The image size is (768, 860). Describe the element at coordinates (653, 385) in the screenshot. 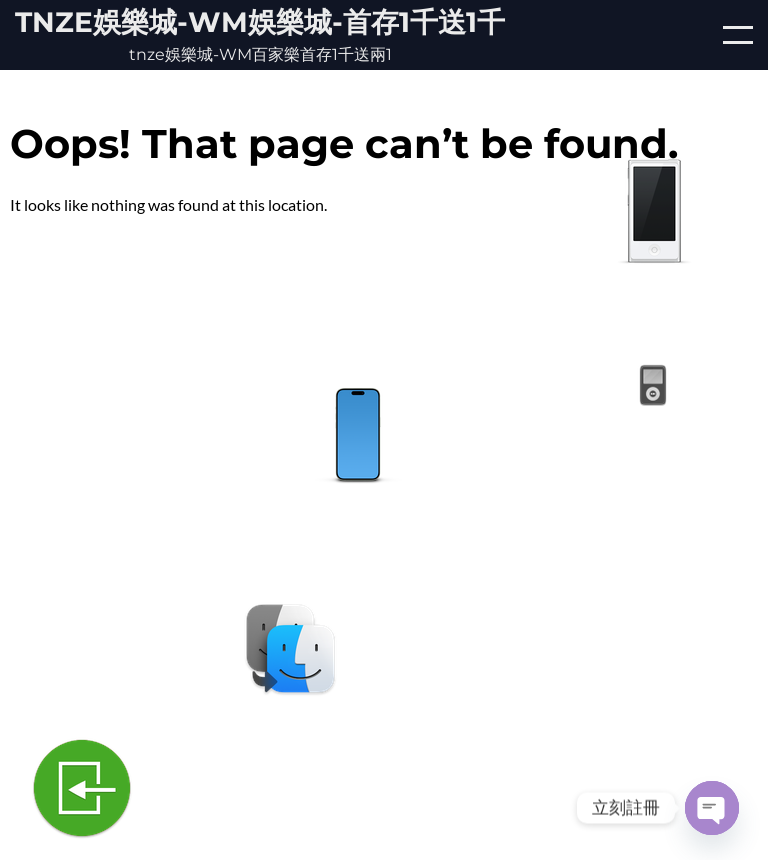

I see `multimedia player device` at that location.